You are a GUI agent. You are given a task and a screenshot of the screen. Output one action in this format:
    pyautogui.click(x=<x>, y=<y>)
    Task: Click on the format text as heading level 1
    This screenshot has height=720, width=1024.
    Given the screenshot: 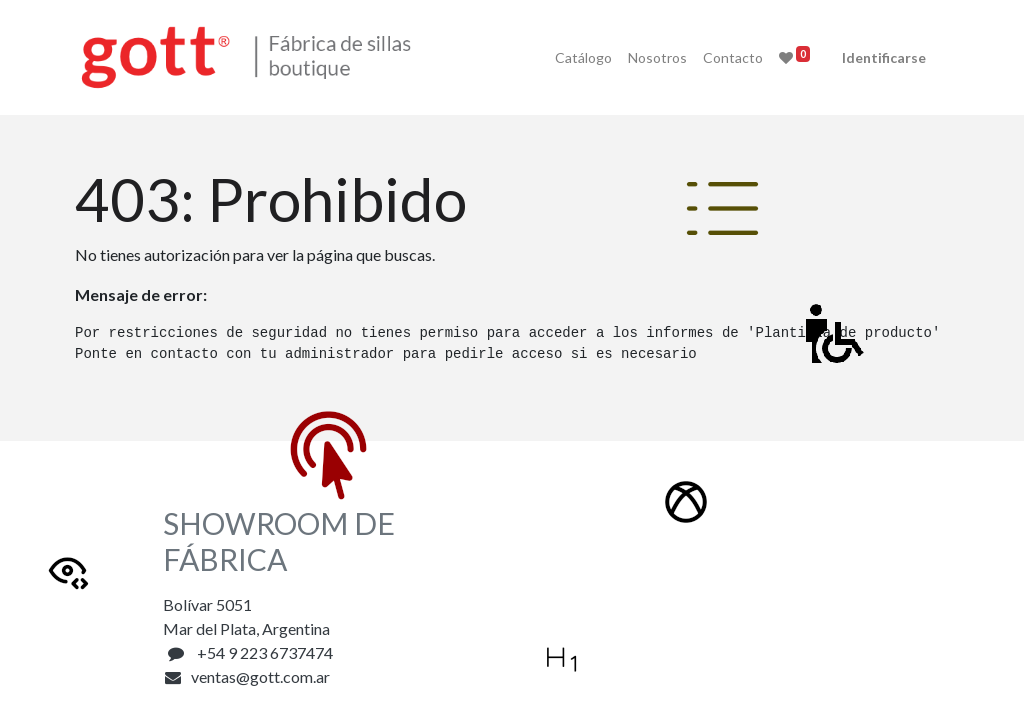 What is the action you would take?
    pyautogui.click(x=561, y=659)
    